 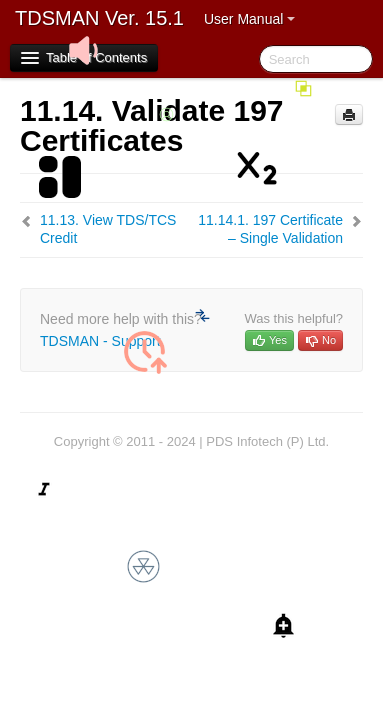 I want to click on view your profile, so click(x=166, y=114).